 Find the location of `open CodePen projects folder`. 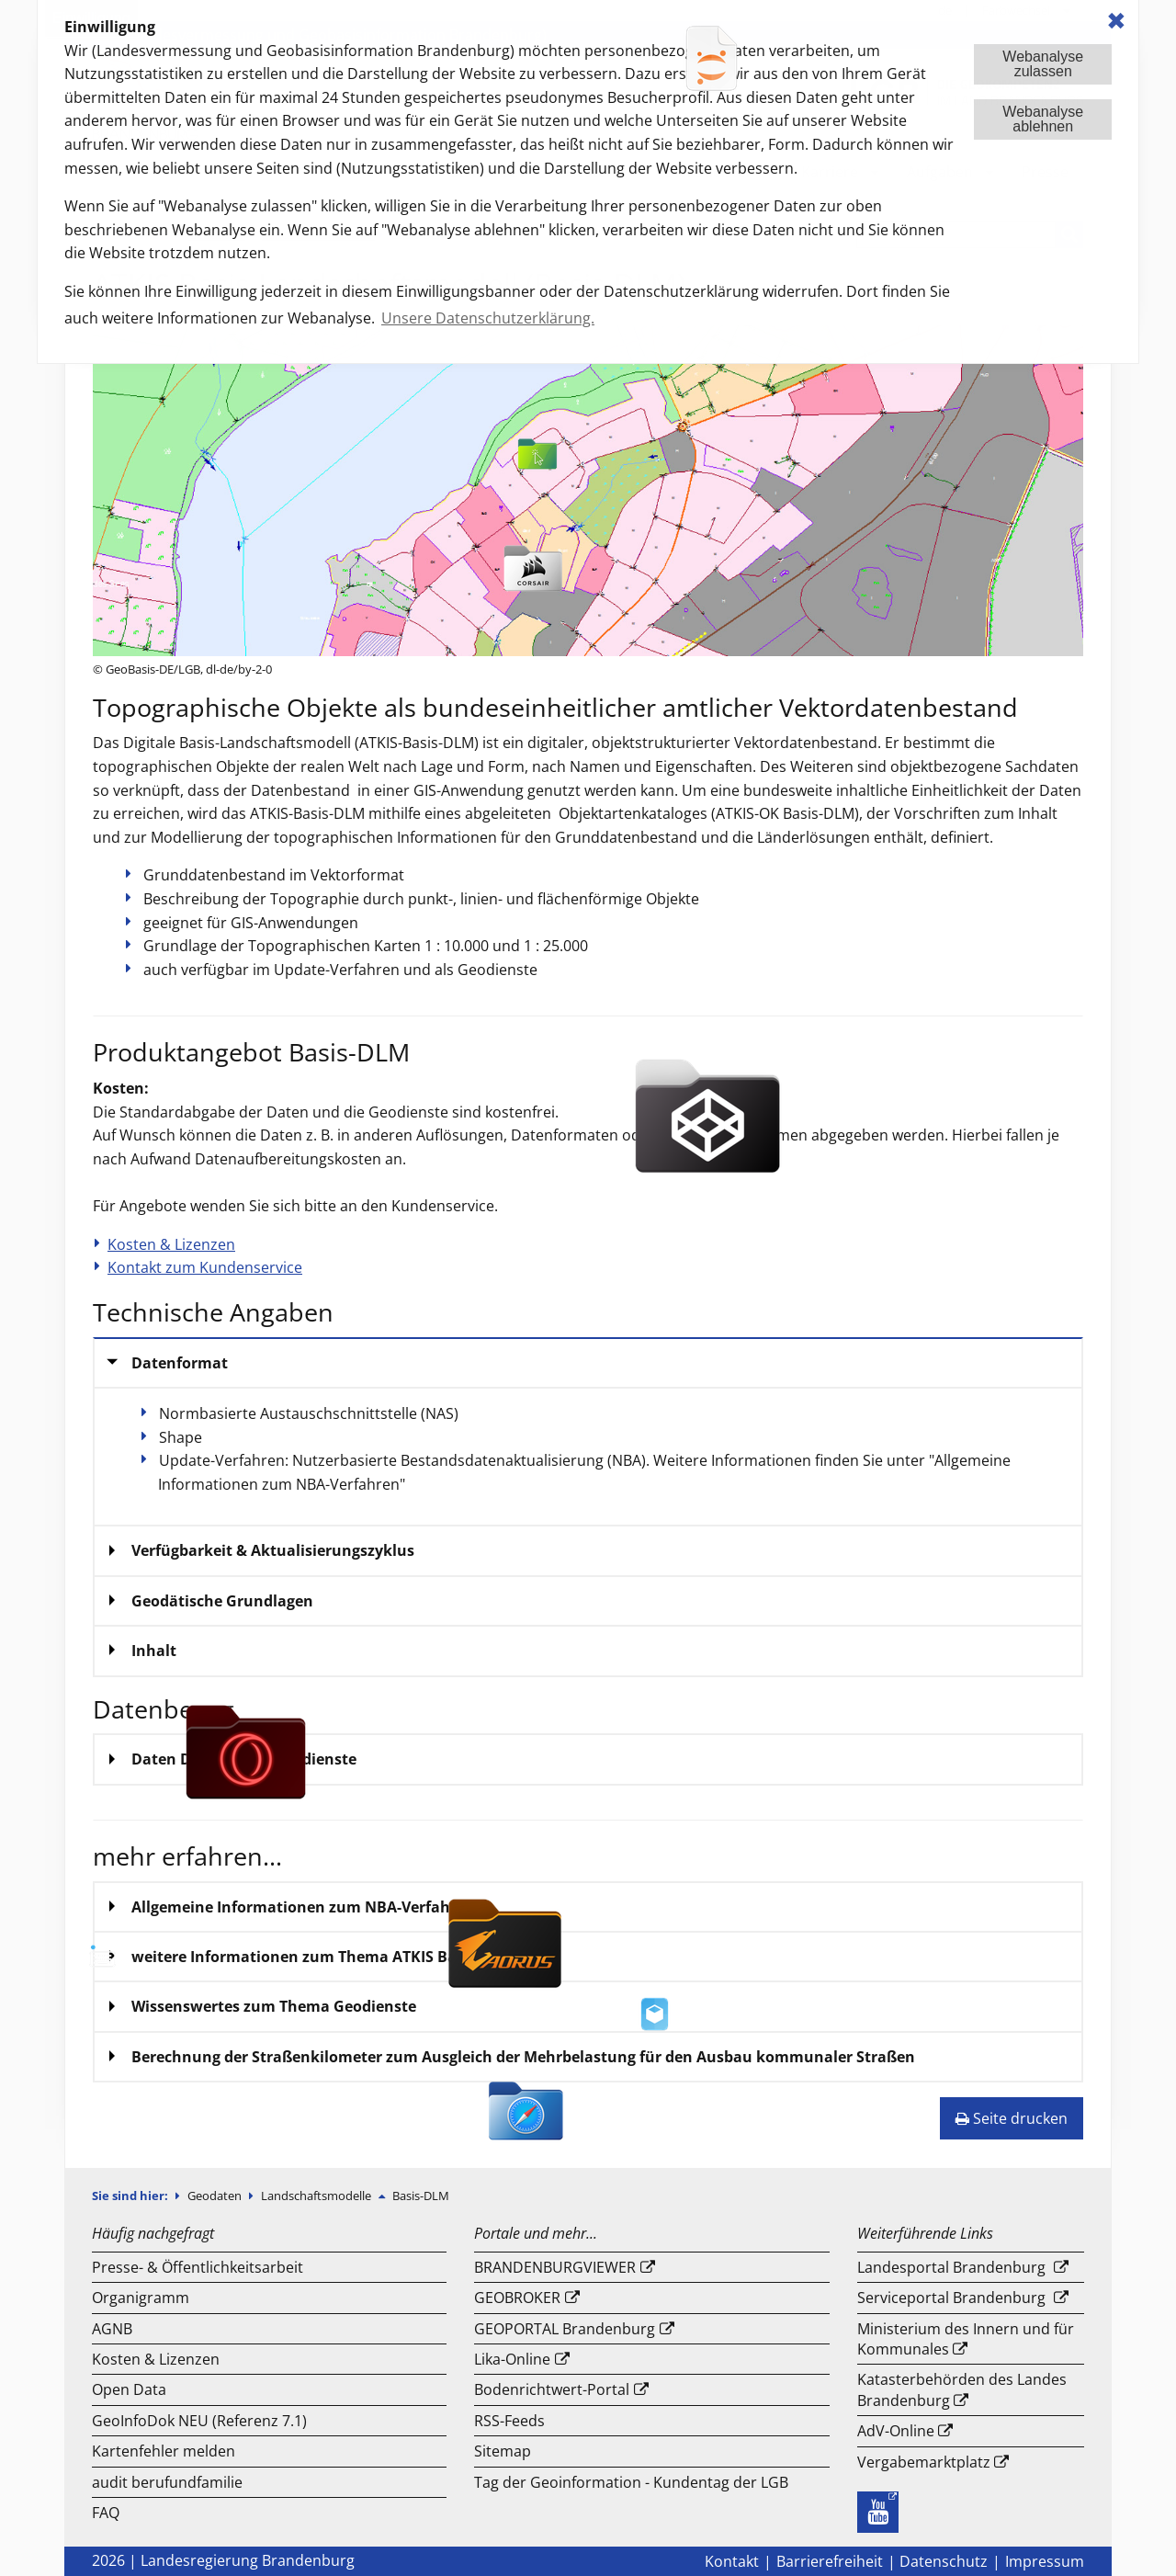

open CodePen projects folder is located at coordinates (707, 1119).